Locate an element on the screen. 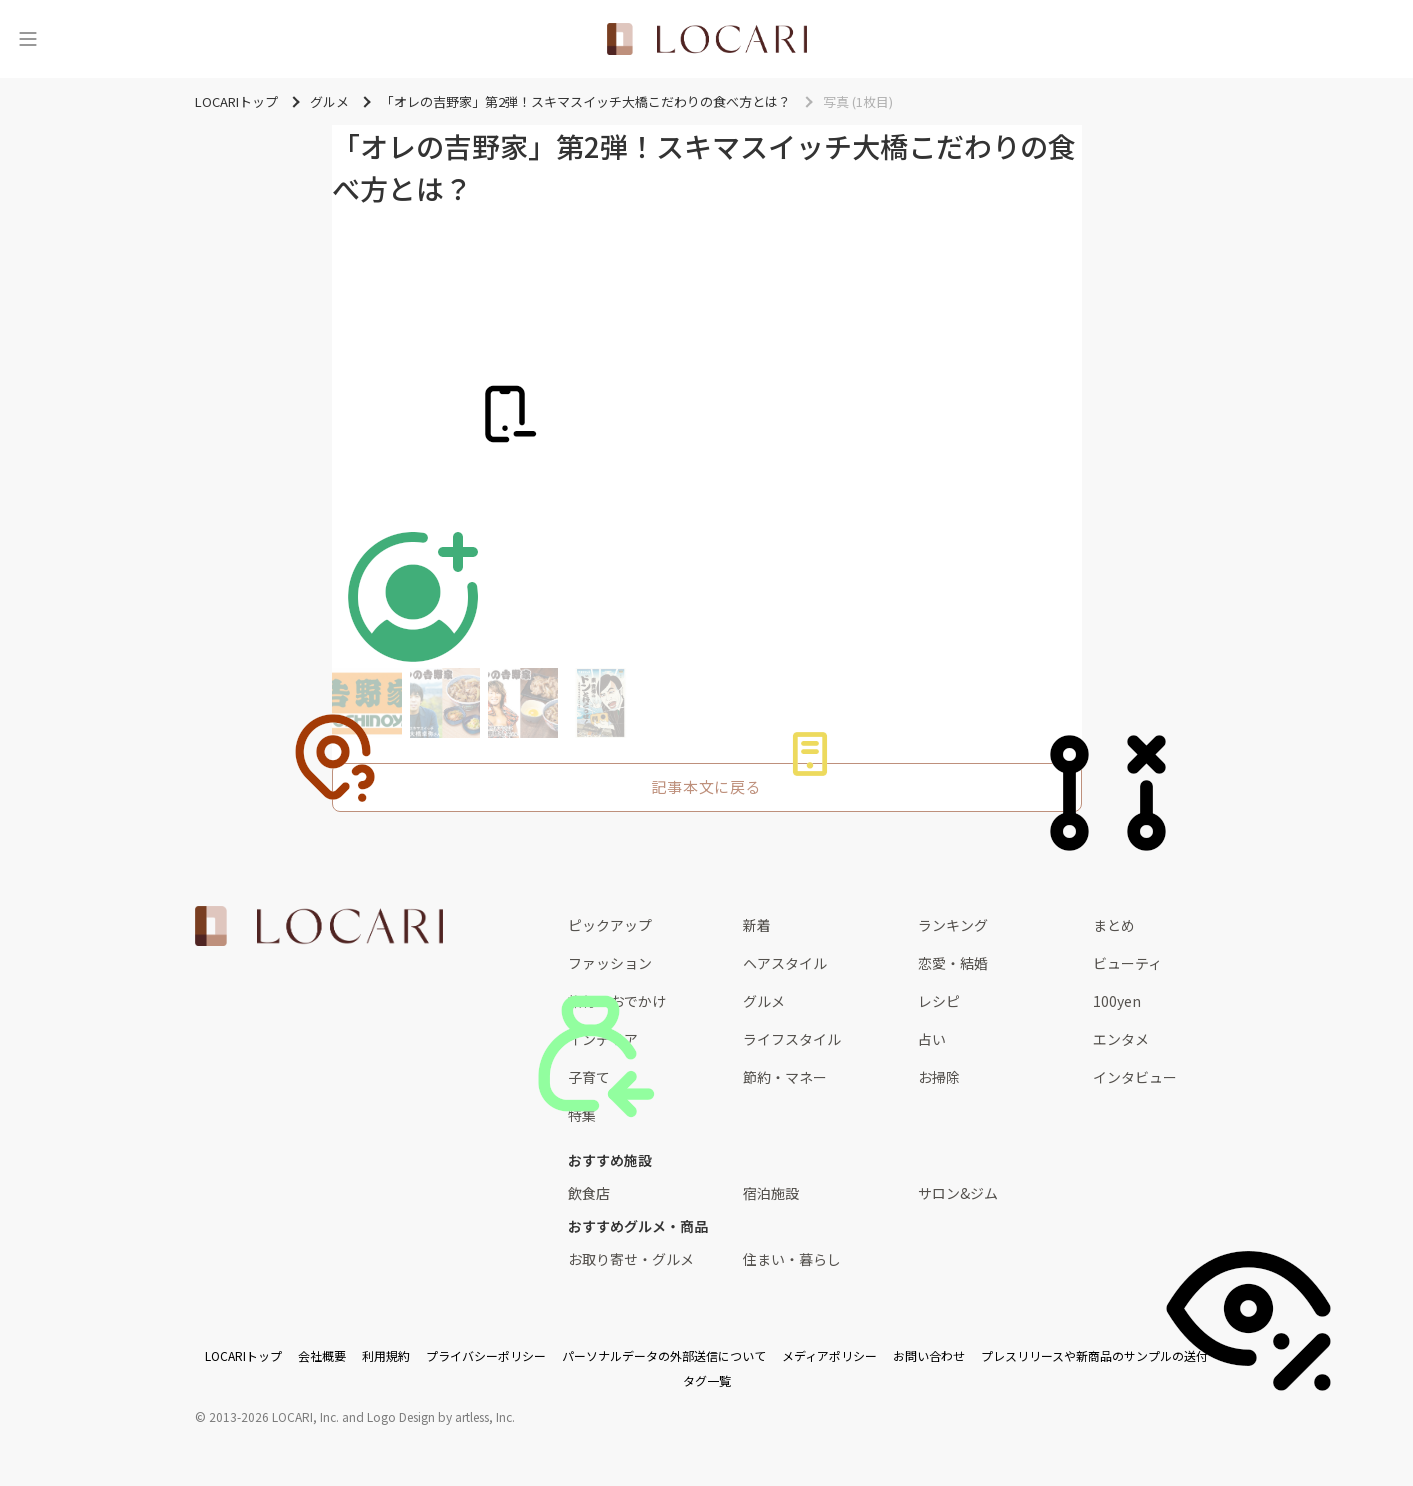 This screenshot has height=1486, width=1413. add a new user or contact is located at coordinates (413, 597).